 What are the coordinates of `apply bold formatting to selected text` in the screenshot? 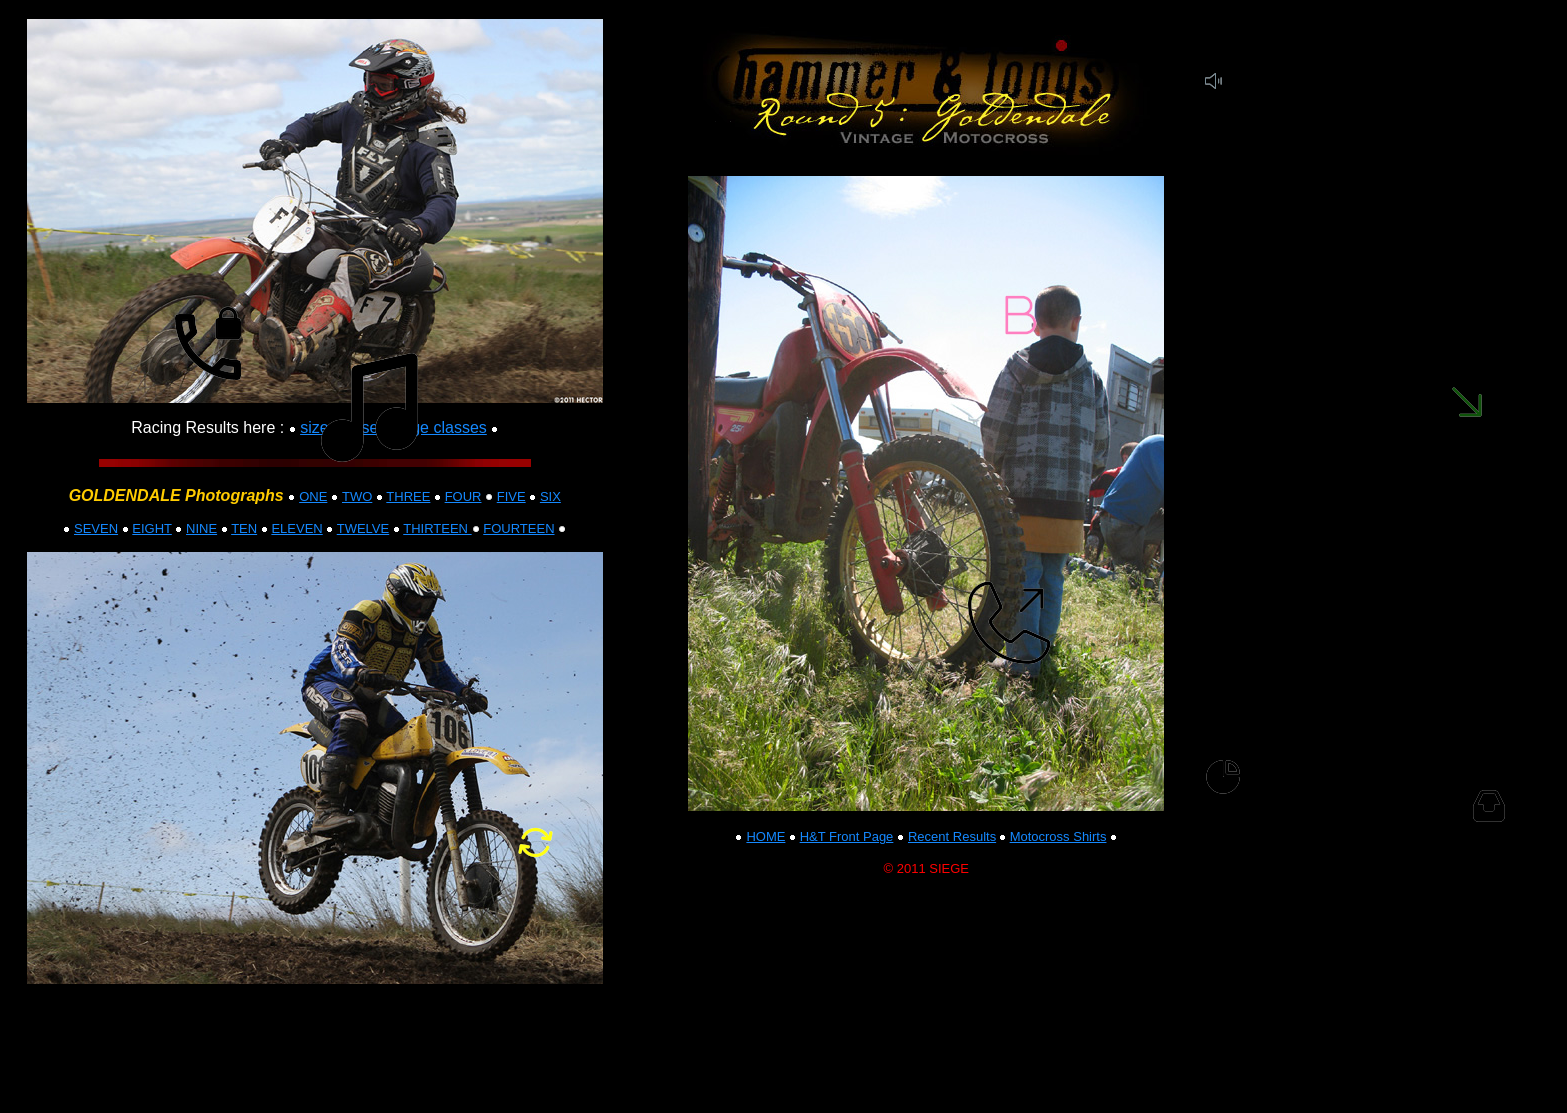 It's located at (1018, 316).